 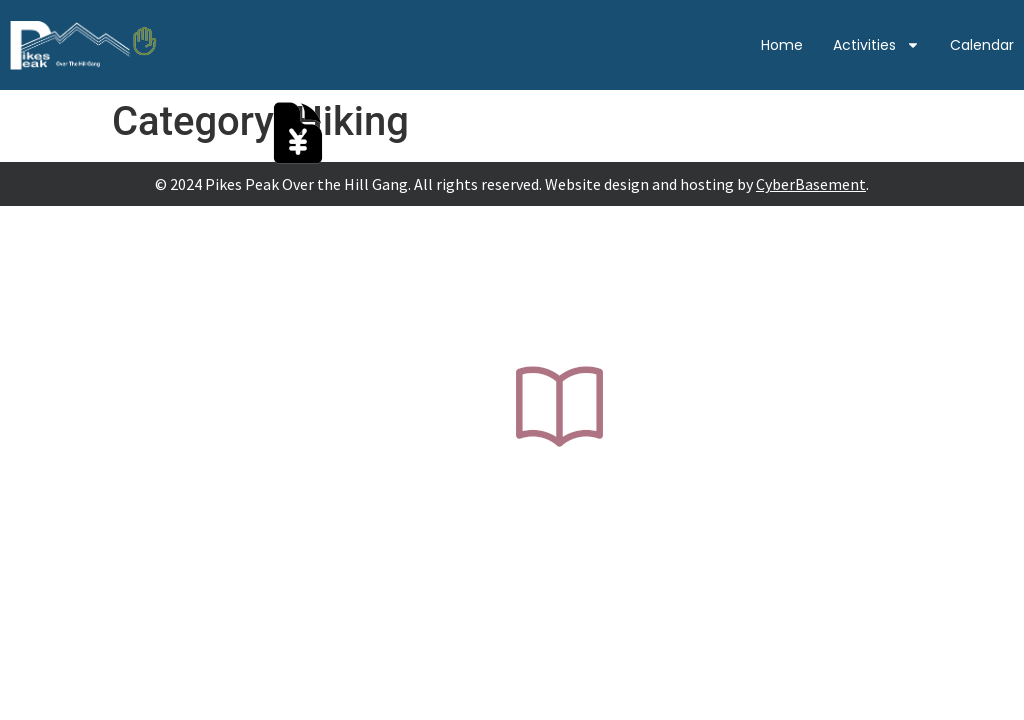 I want to click on stop or pause an action, so click(x=145, y=41).